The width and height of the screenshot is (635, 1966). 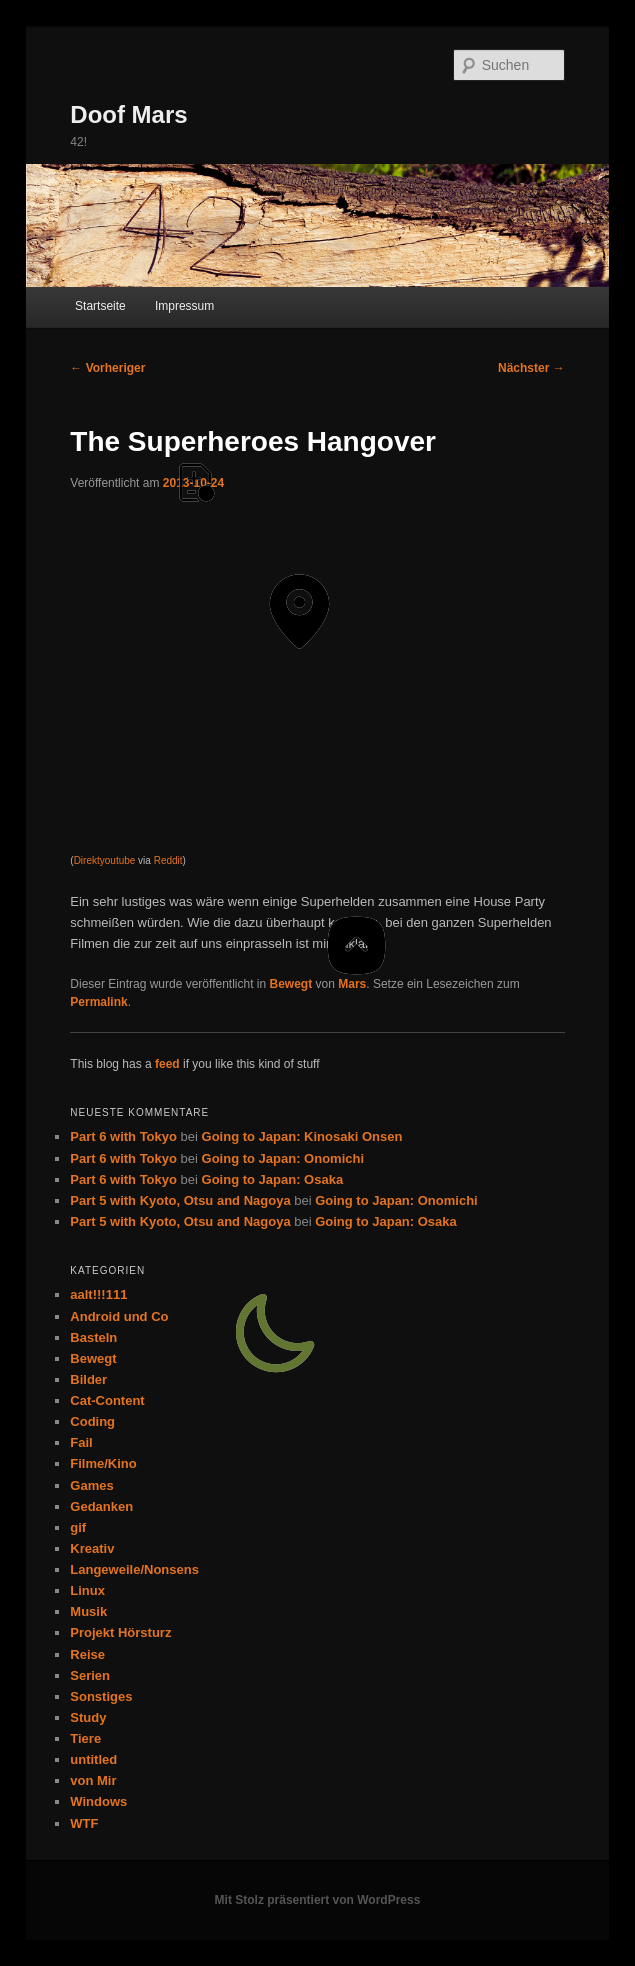 What do you see at coordinates (299, 611) in the screenshot?
I see `view pinned location on map` at bounding box center [299, 611].